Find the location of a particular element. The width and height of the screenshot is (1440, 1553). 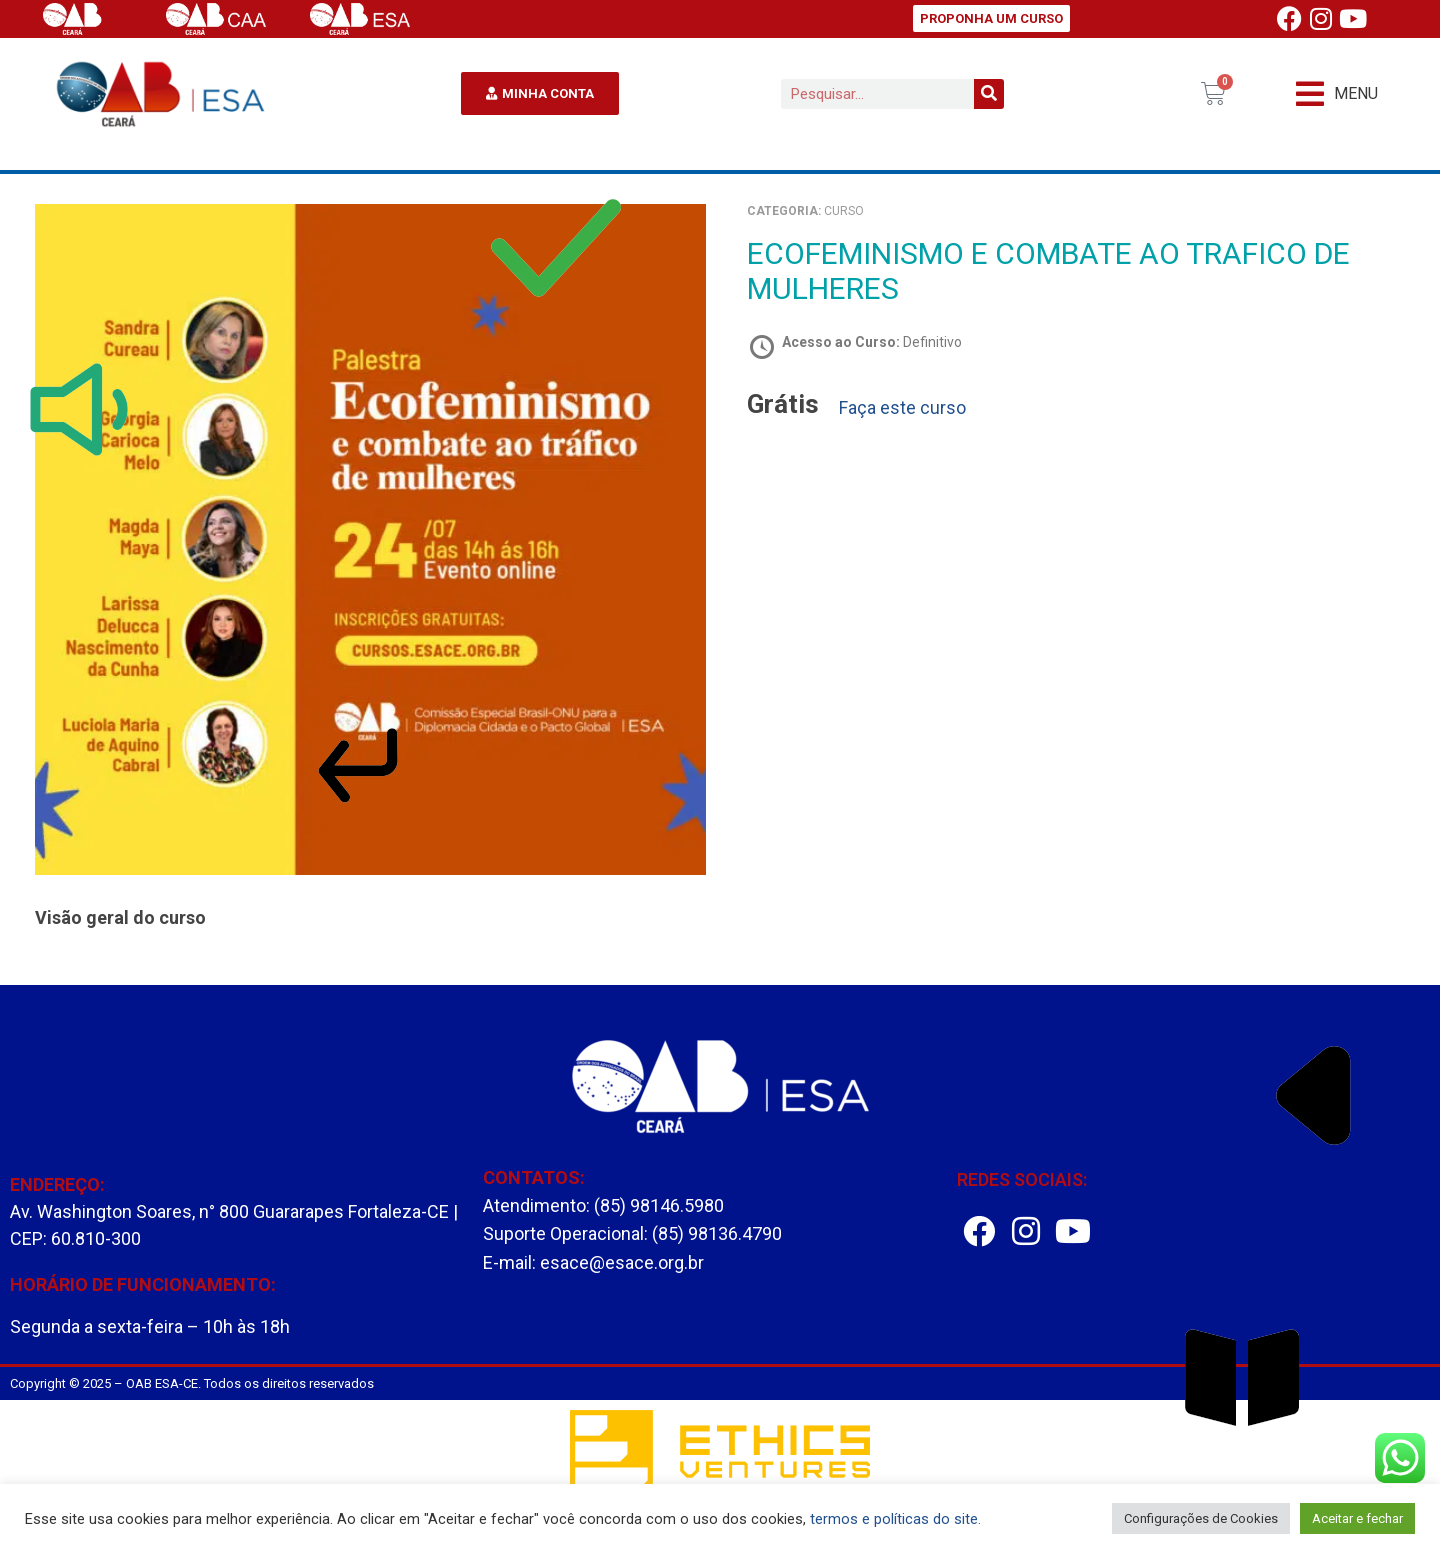

go back to the previous screen is located at coordinates (1321, 1095).